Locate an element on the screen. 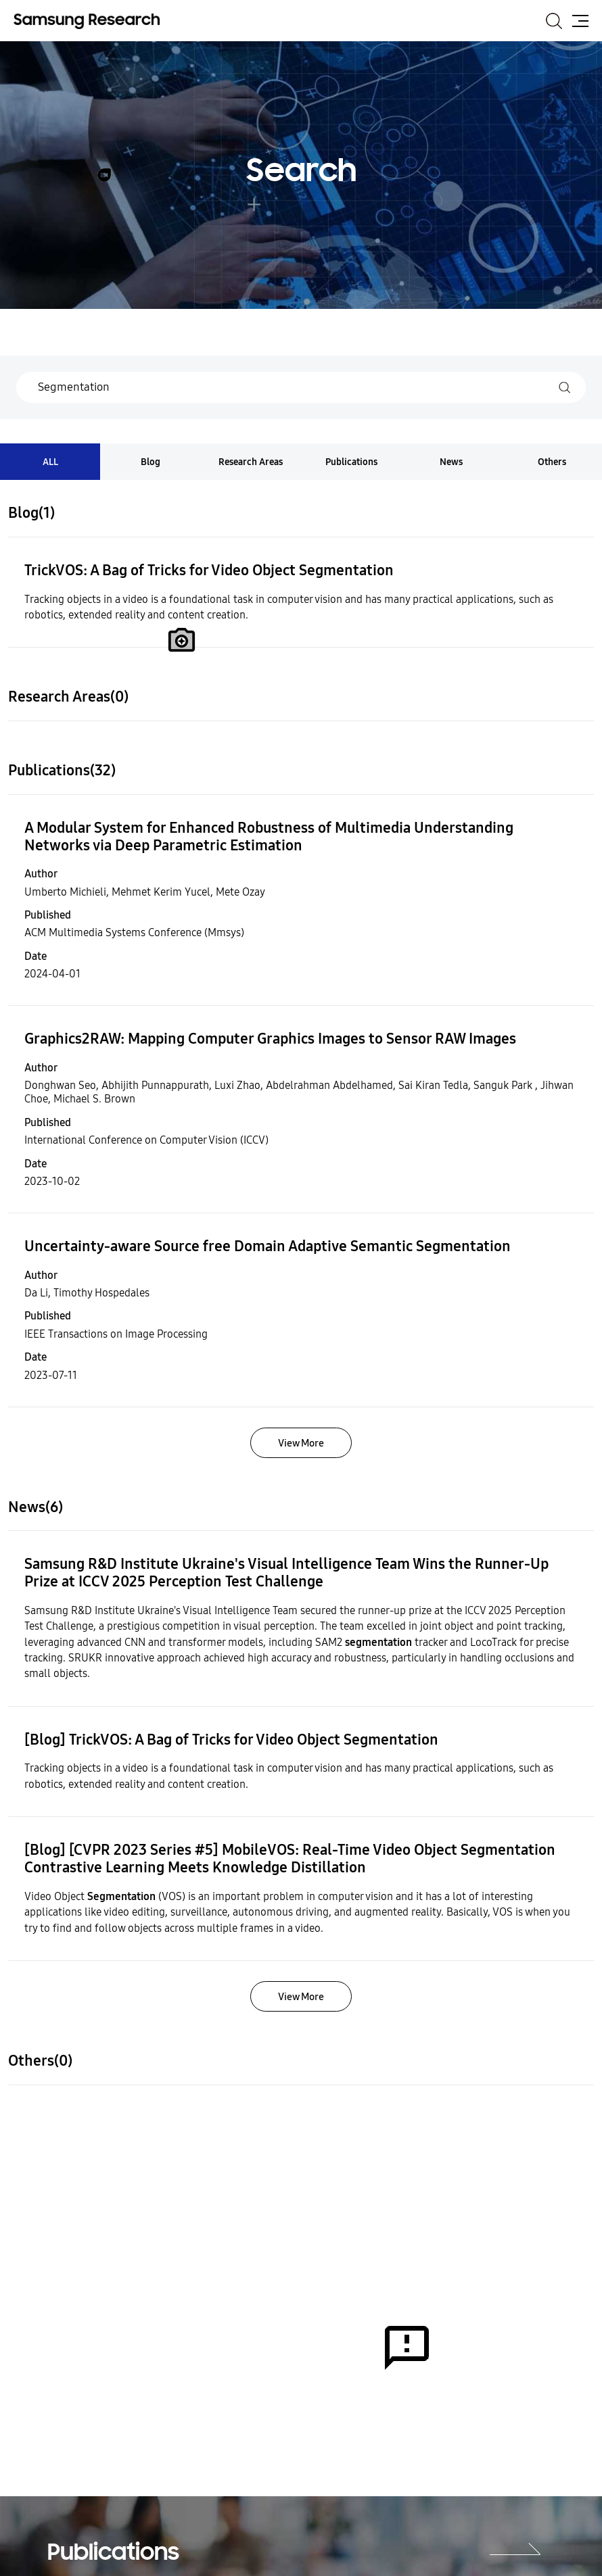  open google duo video calling app is located at coordinates (104, 175).